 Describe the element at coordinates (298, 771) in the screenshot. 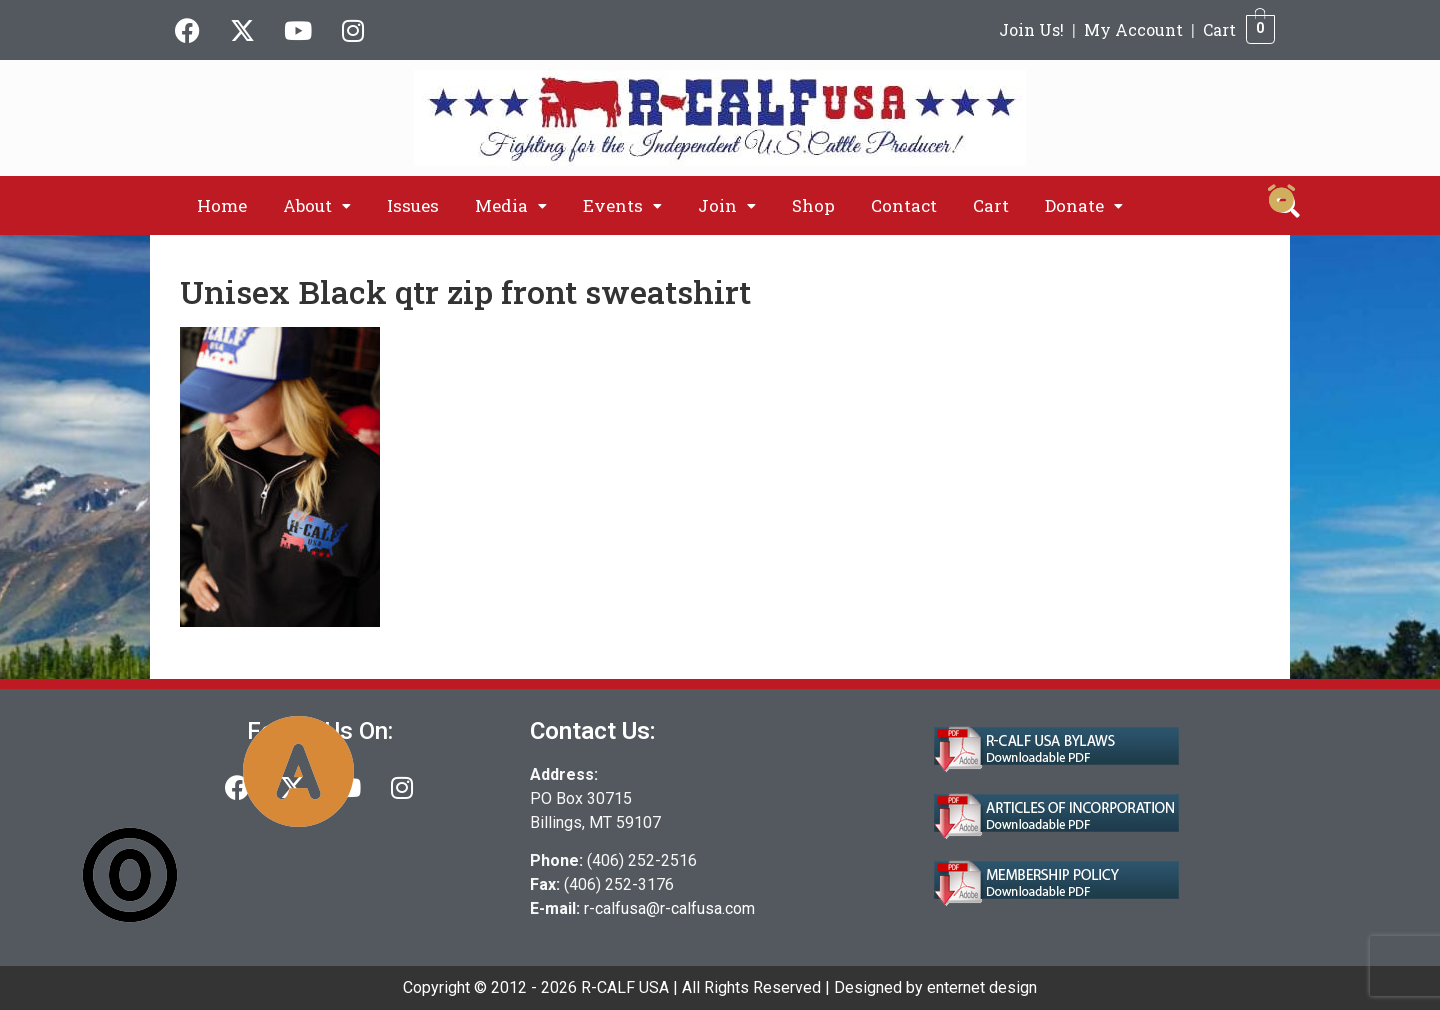

I see `xbox controller A button indicator` at that location.